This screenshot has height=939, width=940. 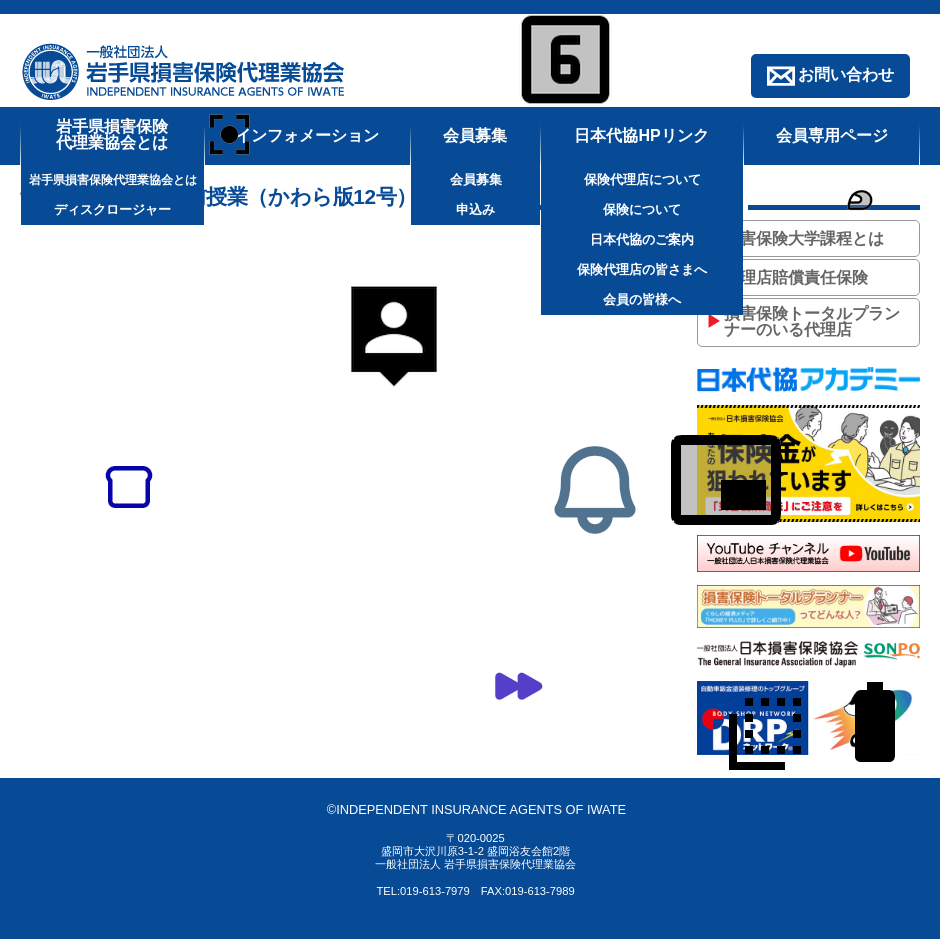 What do you see at coordinates (765, 734) in the screenshot?
I see `send element to back of layer stack` at bounding box center [765, 734].